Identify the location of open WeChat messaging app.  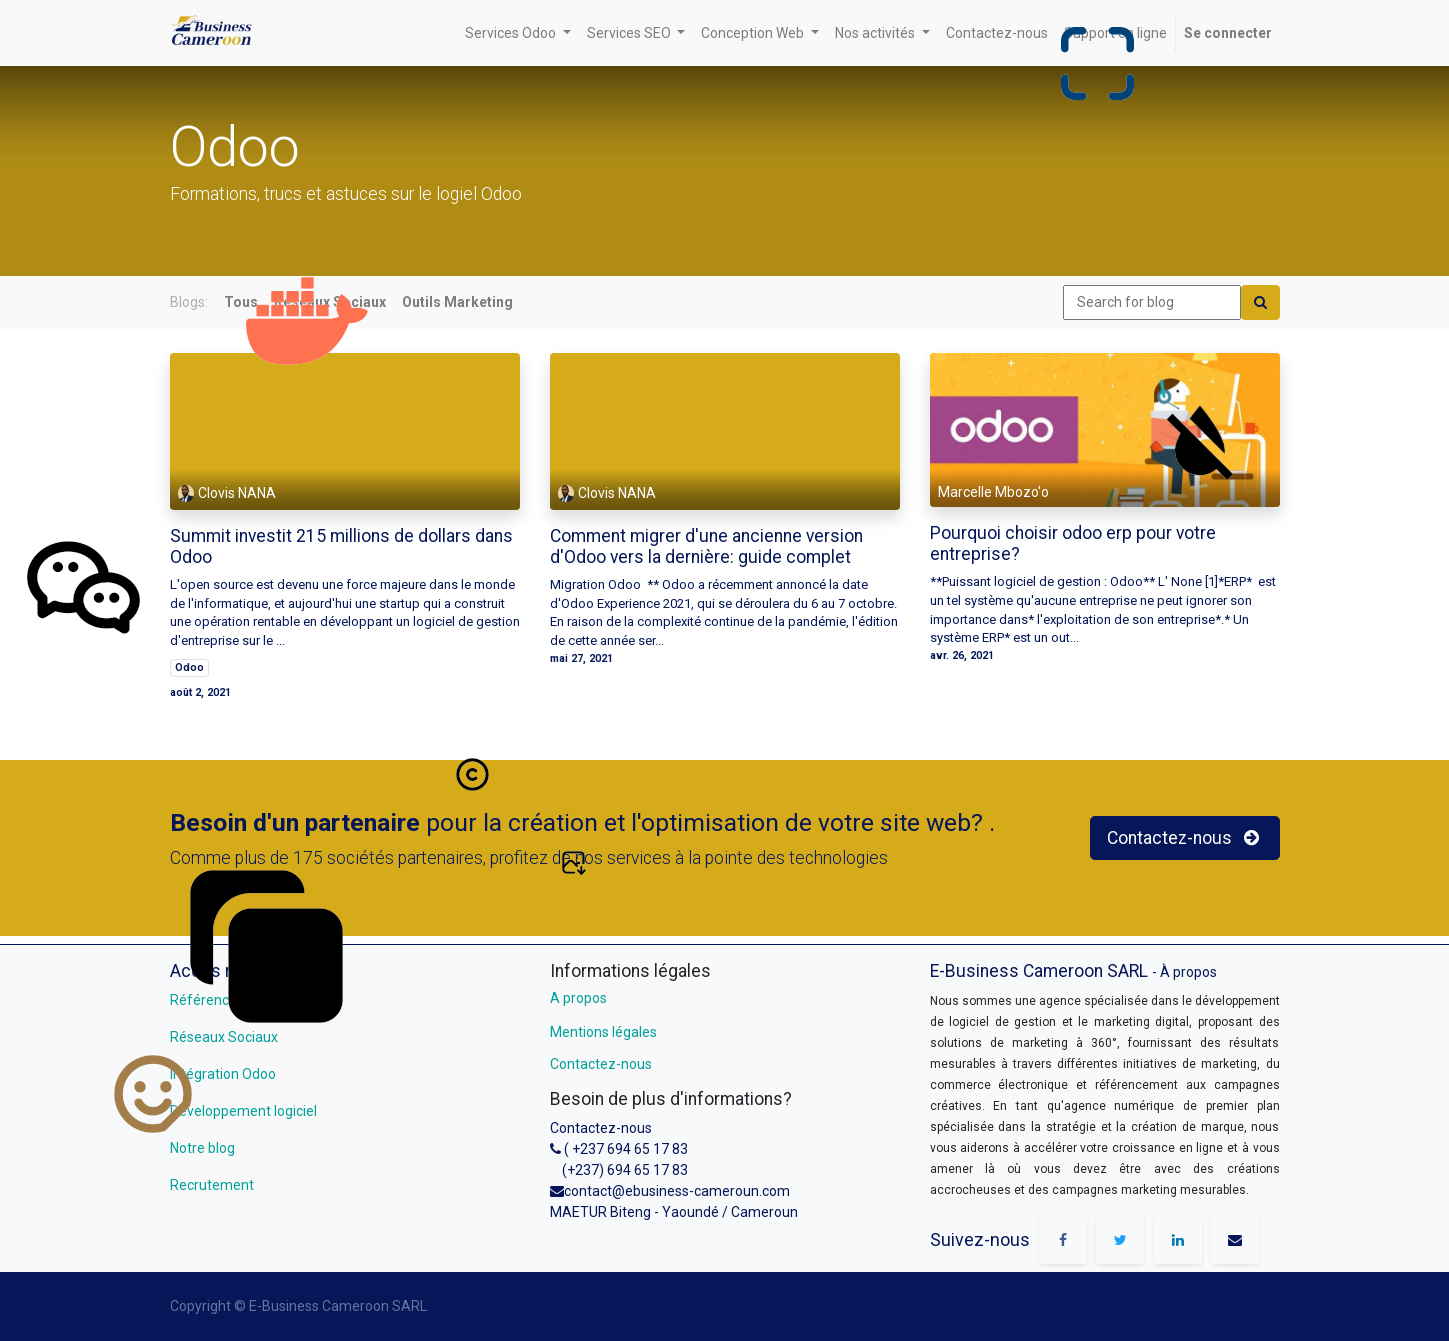
(83, 587).